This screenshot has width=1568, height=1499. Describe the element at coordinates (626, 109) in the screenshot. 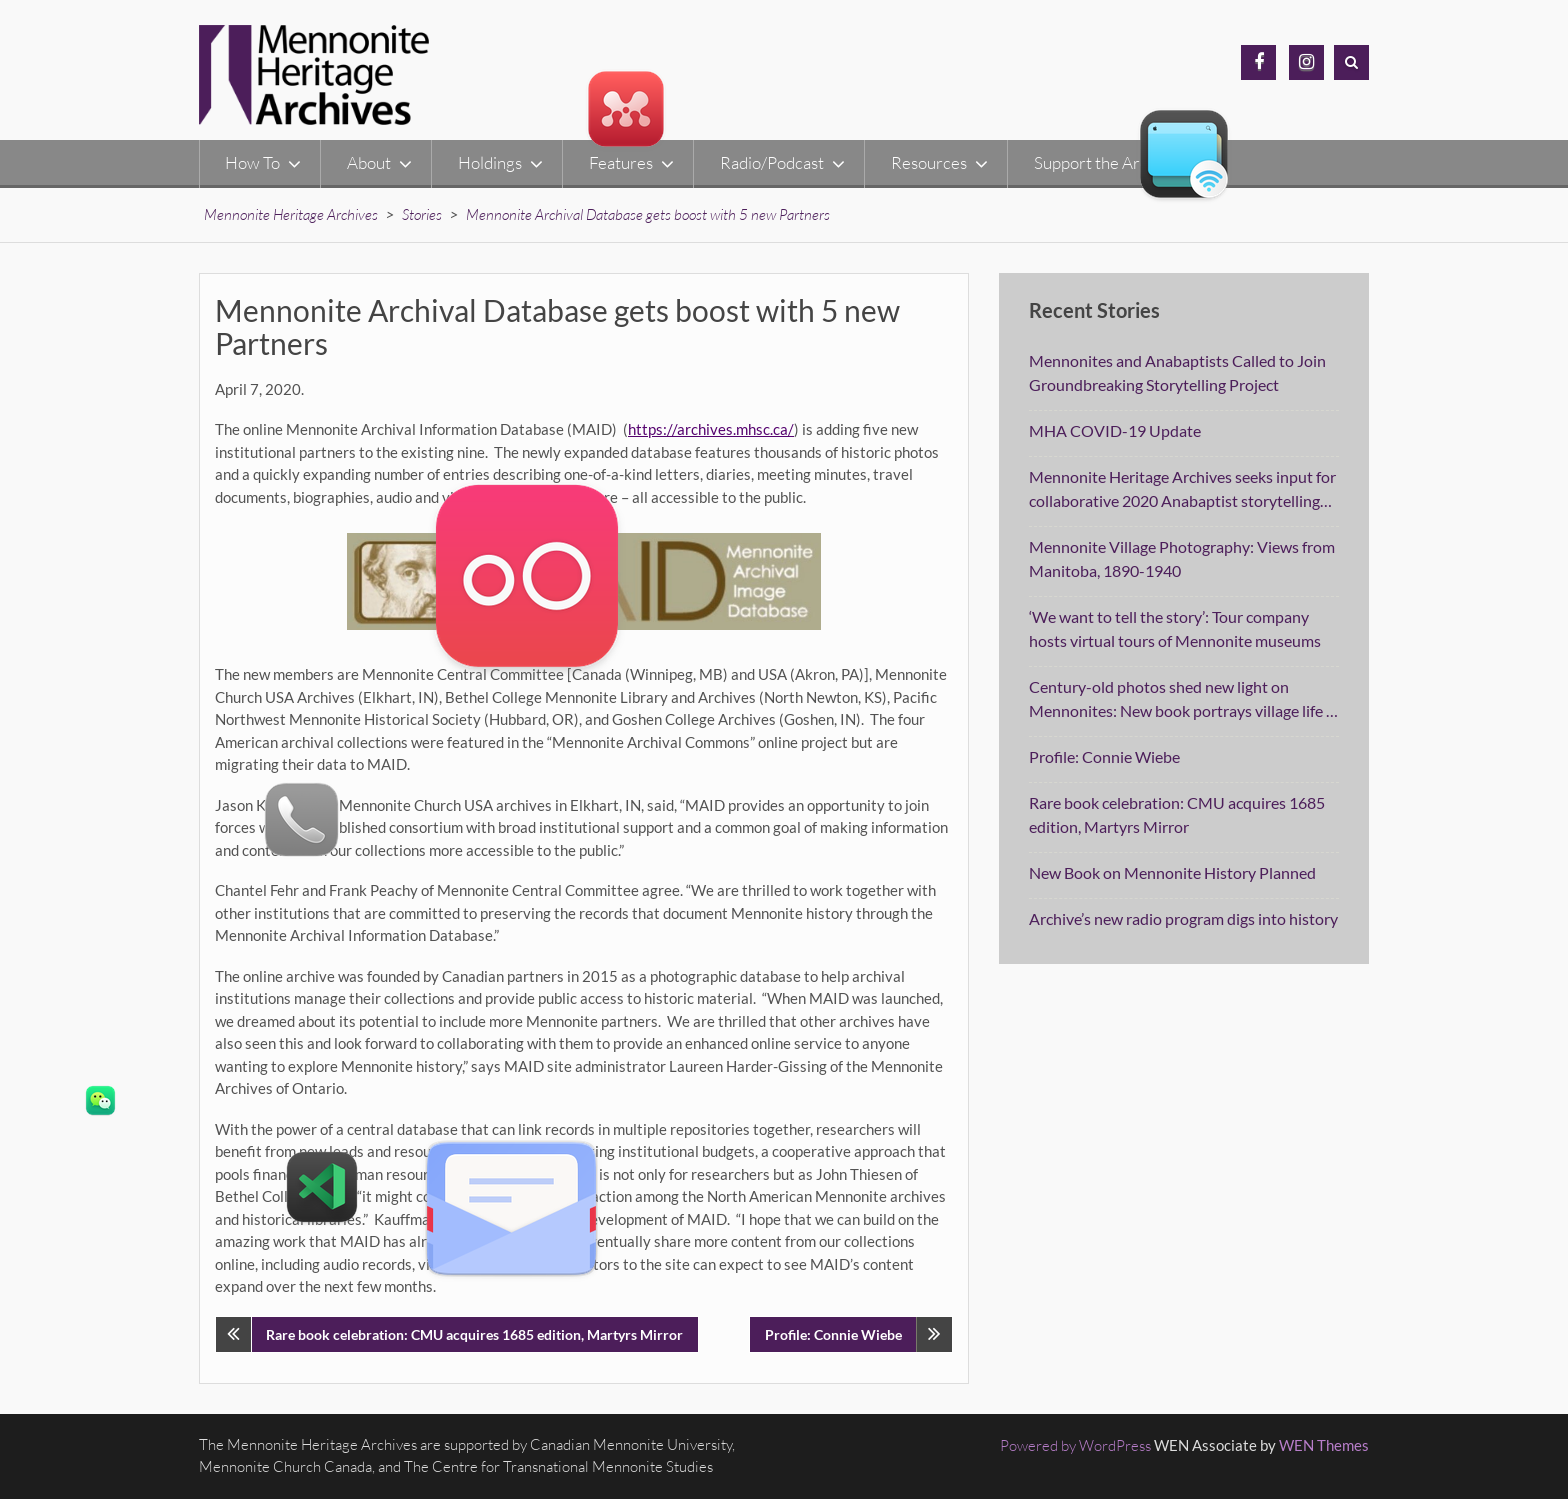

I see `open mendeley desktop reference manager` at that location.